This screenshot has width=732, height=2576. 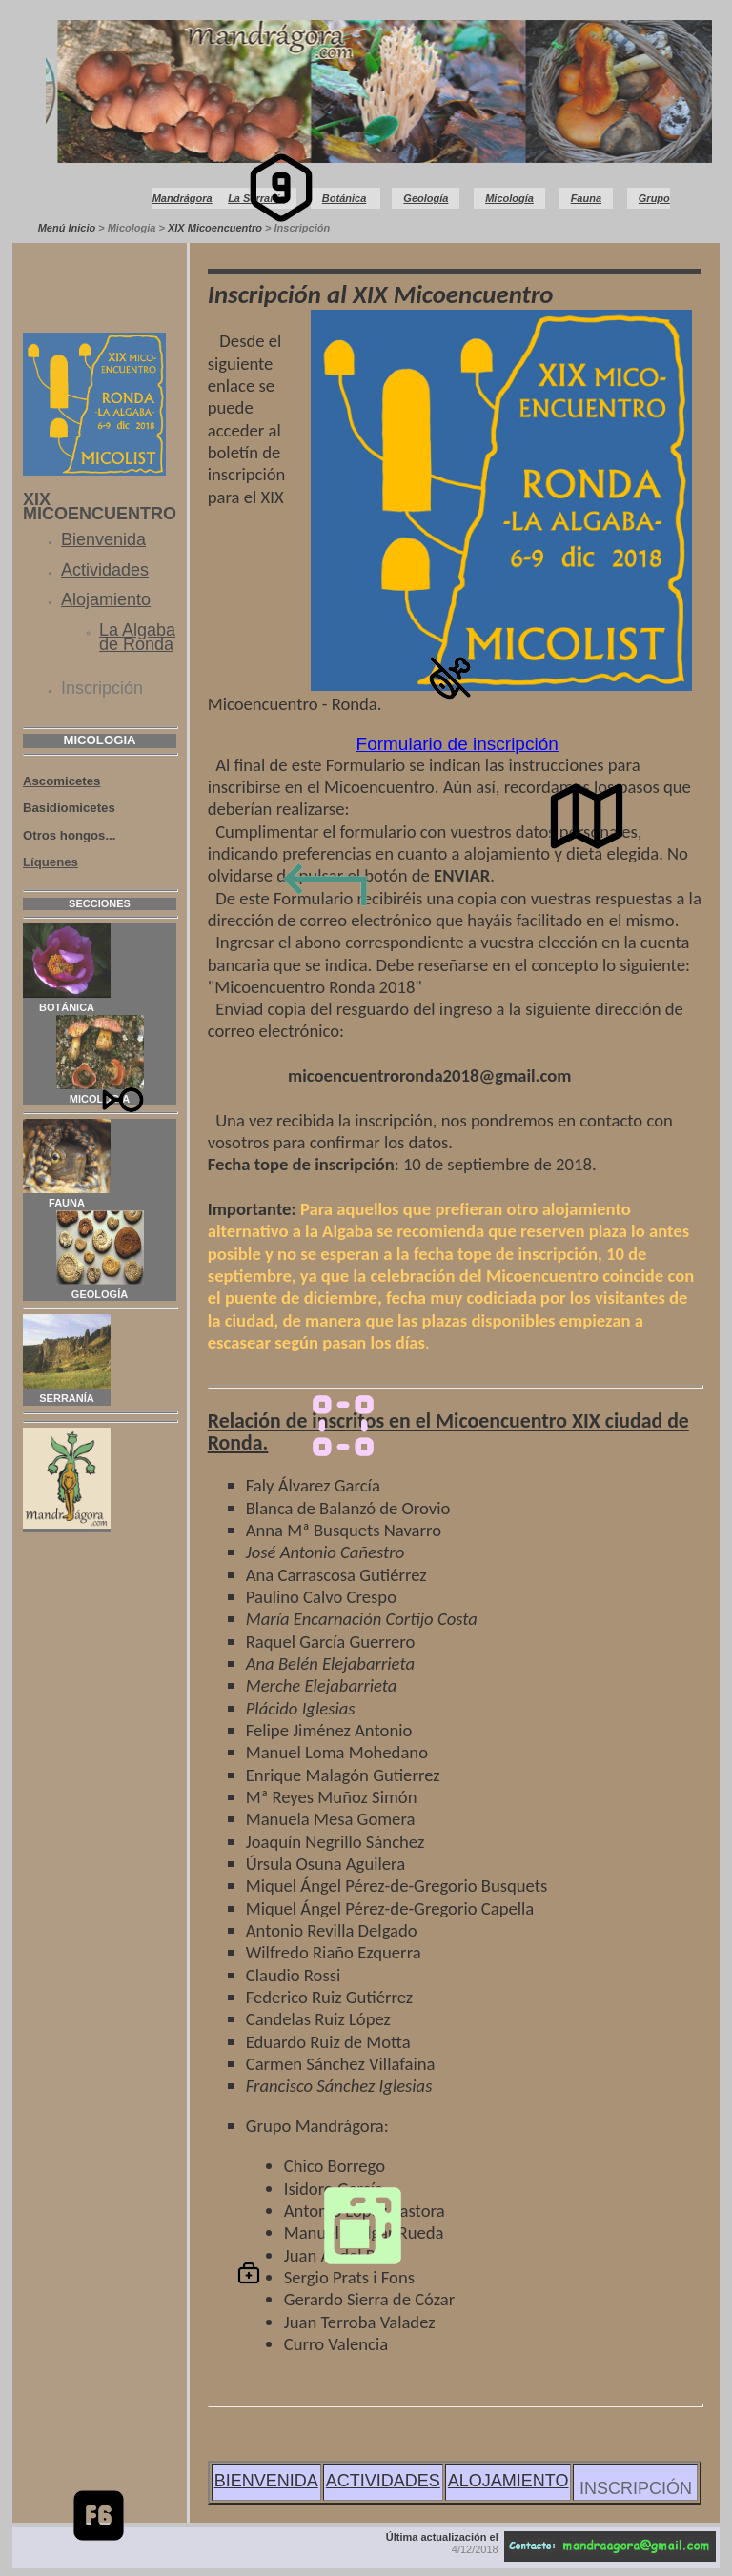 I want to click on indicates meat-free or vegetarian option, so click(x=450, y=677).